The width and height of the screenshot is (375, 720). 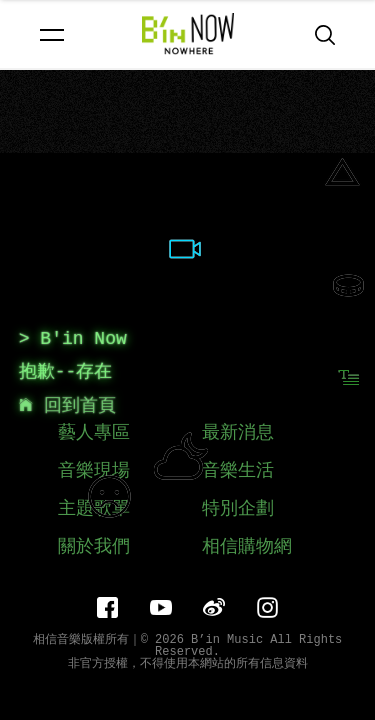 I want to click on view change history or version log, so click(x=342, y=171).